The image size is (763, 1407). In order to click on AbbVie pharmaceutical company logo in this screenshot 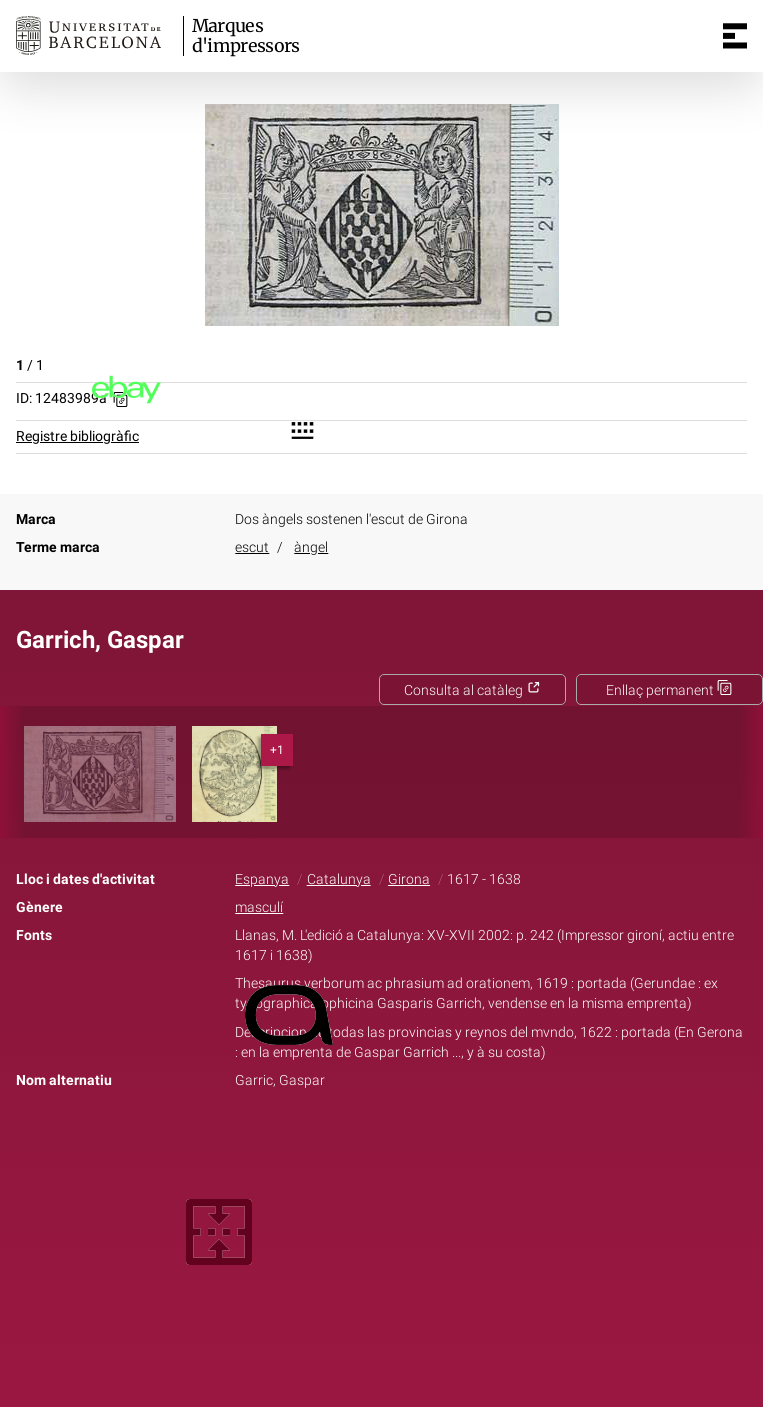, I will do `click(289, 1015)`.